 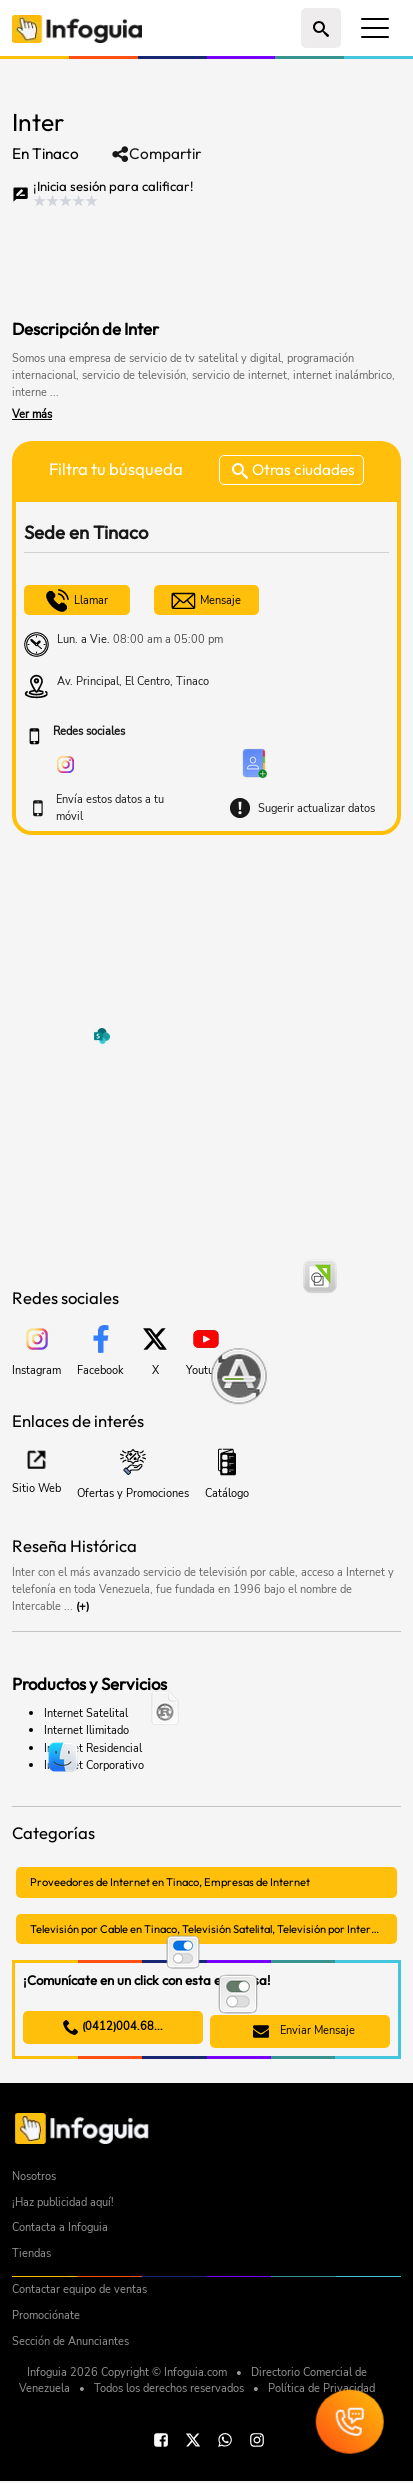 I want to click on open the software updater application, so click(x=239, y=1376).